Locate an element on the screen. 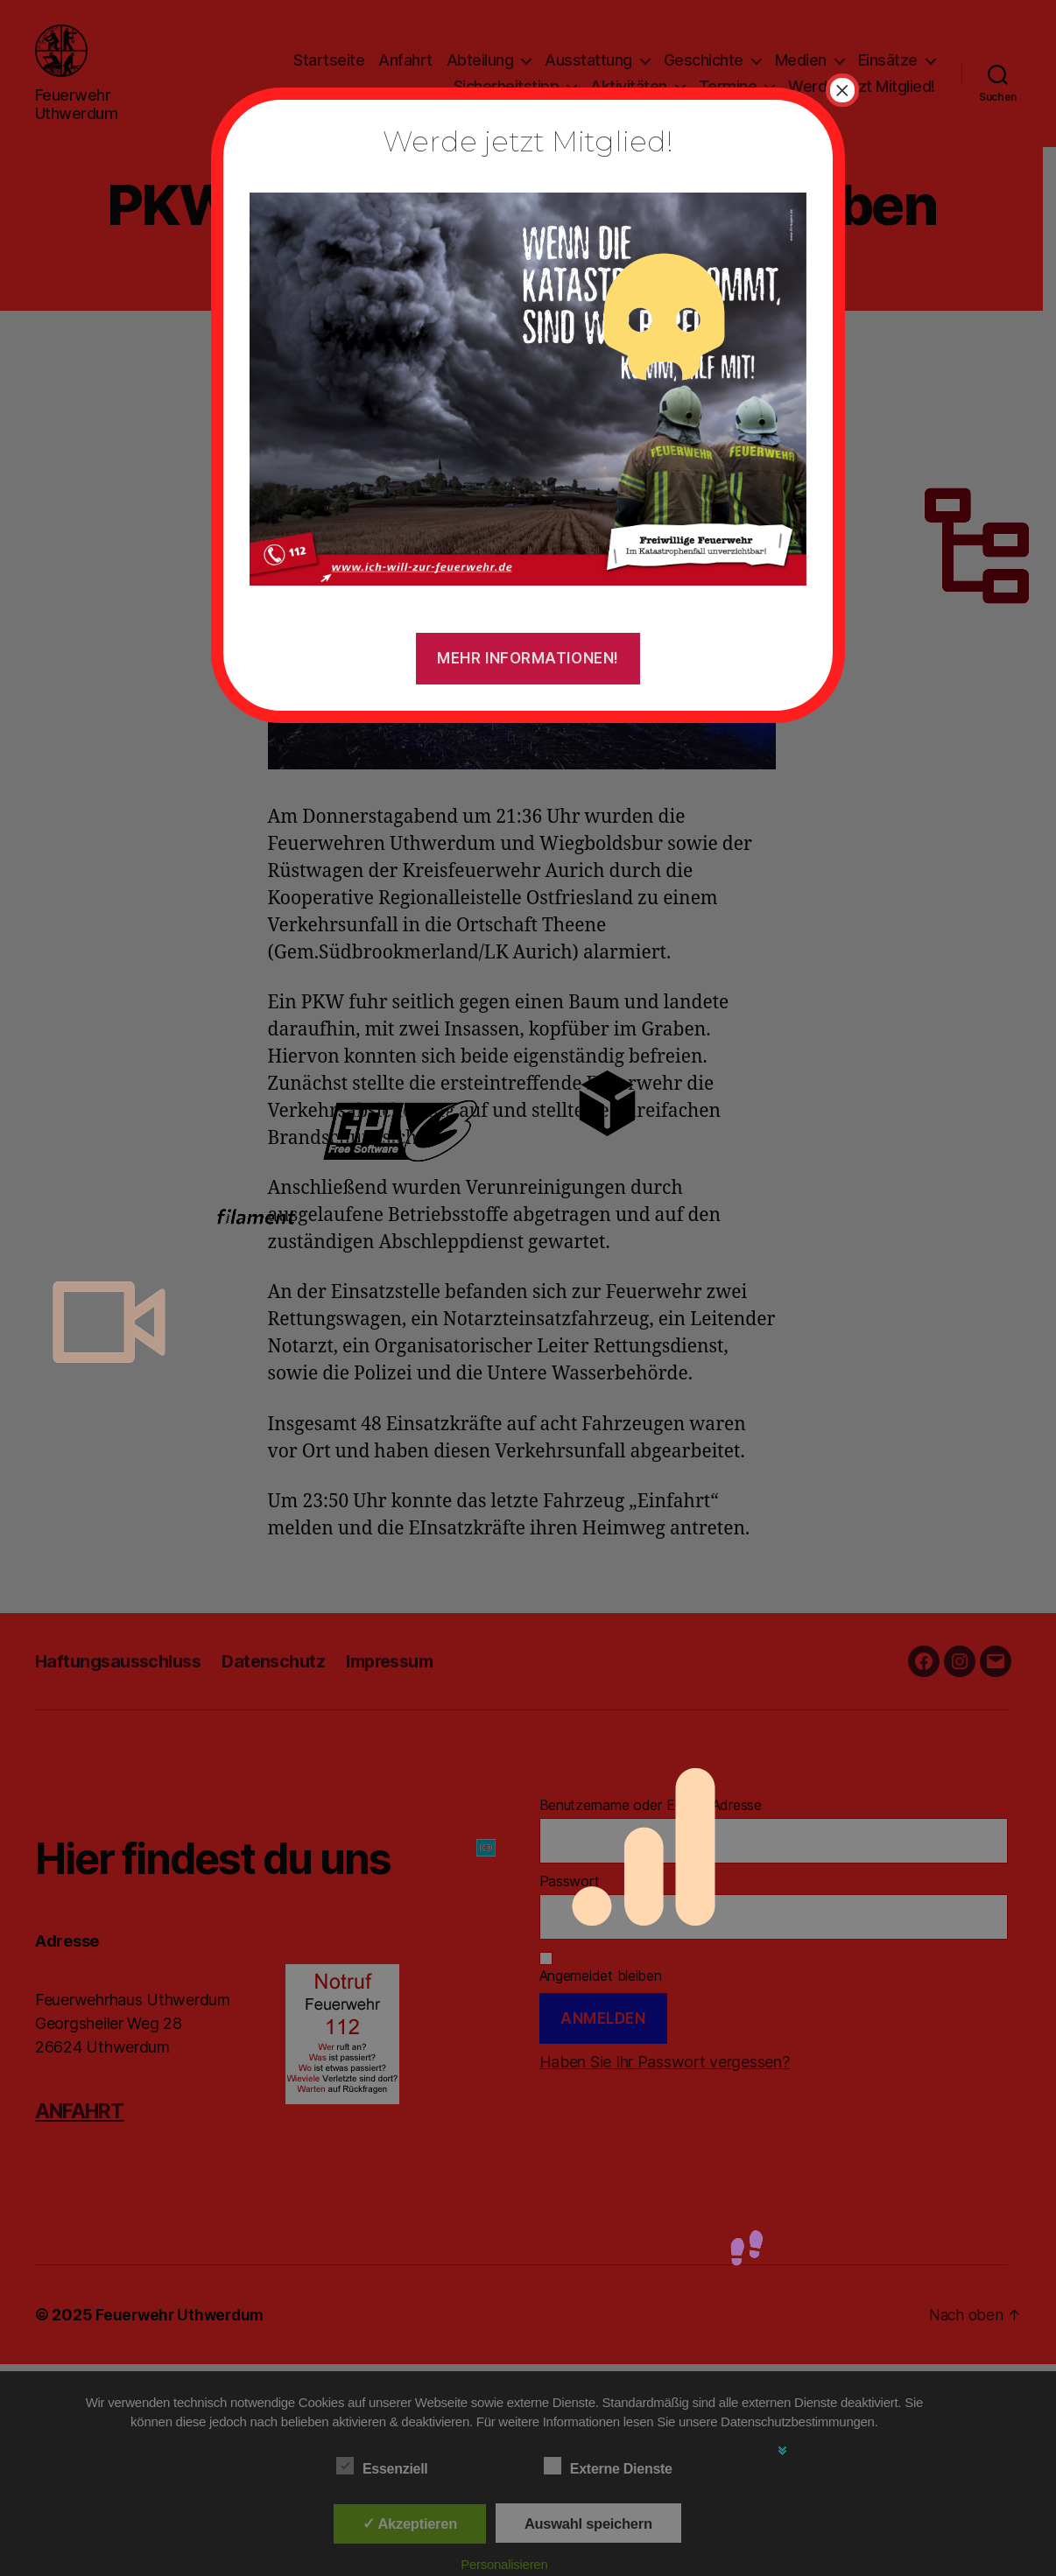  DPD parcel delivery service logo is located at coordinates (607, 1103).